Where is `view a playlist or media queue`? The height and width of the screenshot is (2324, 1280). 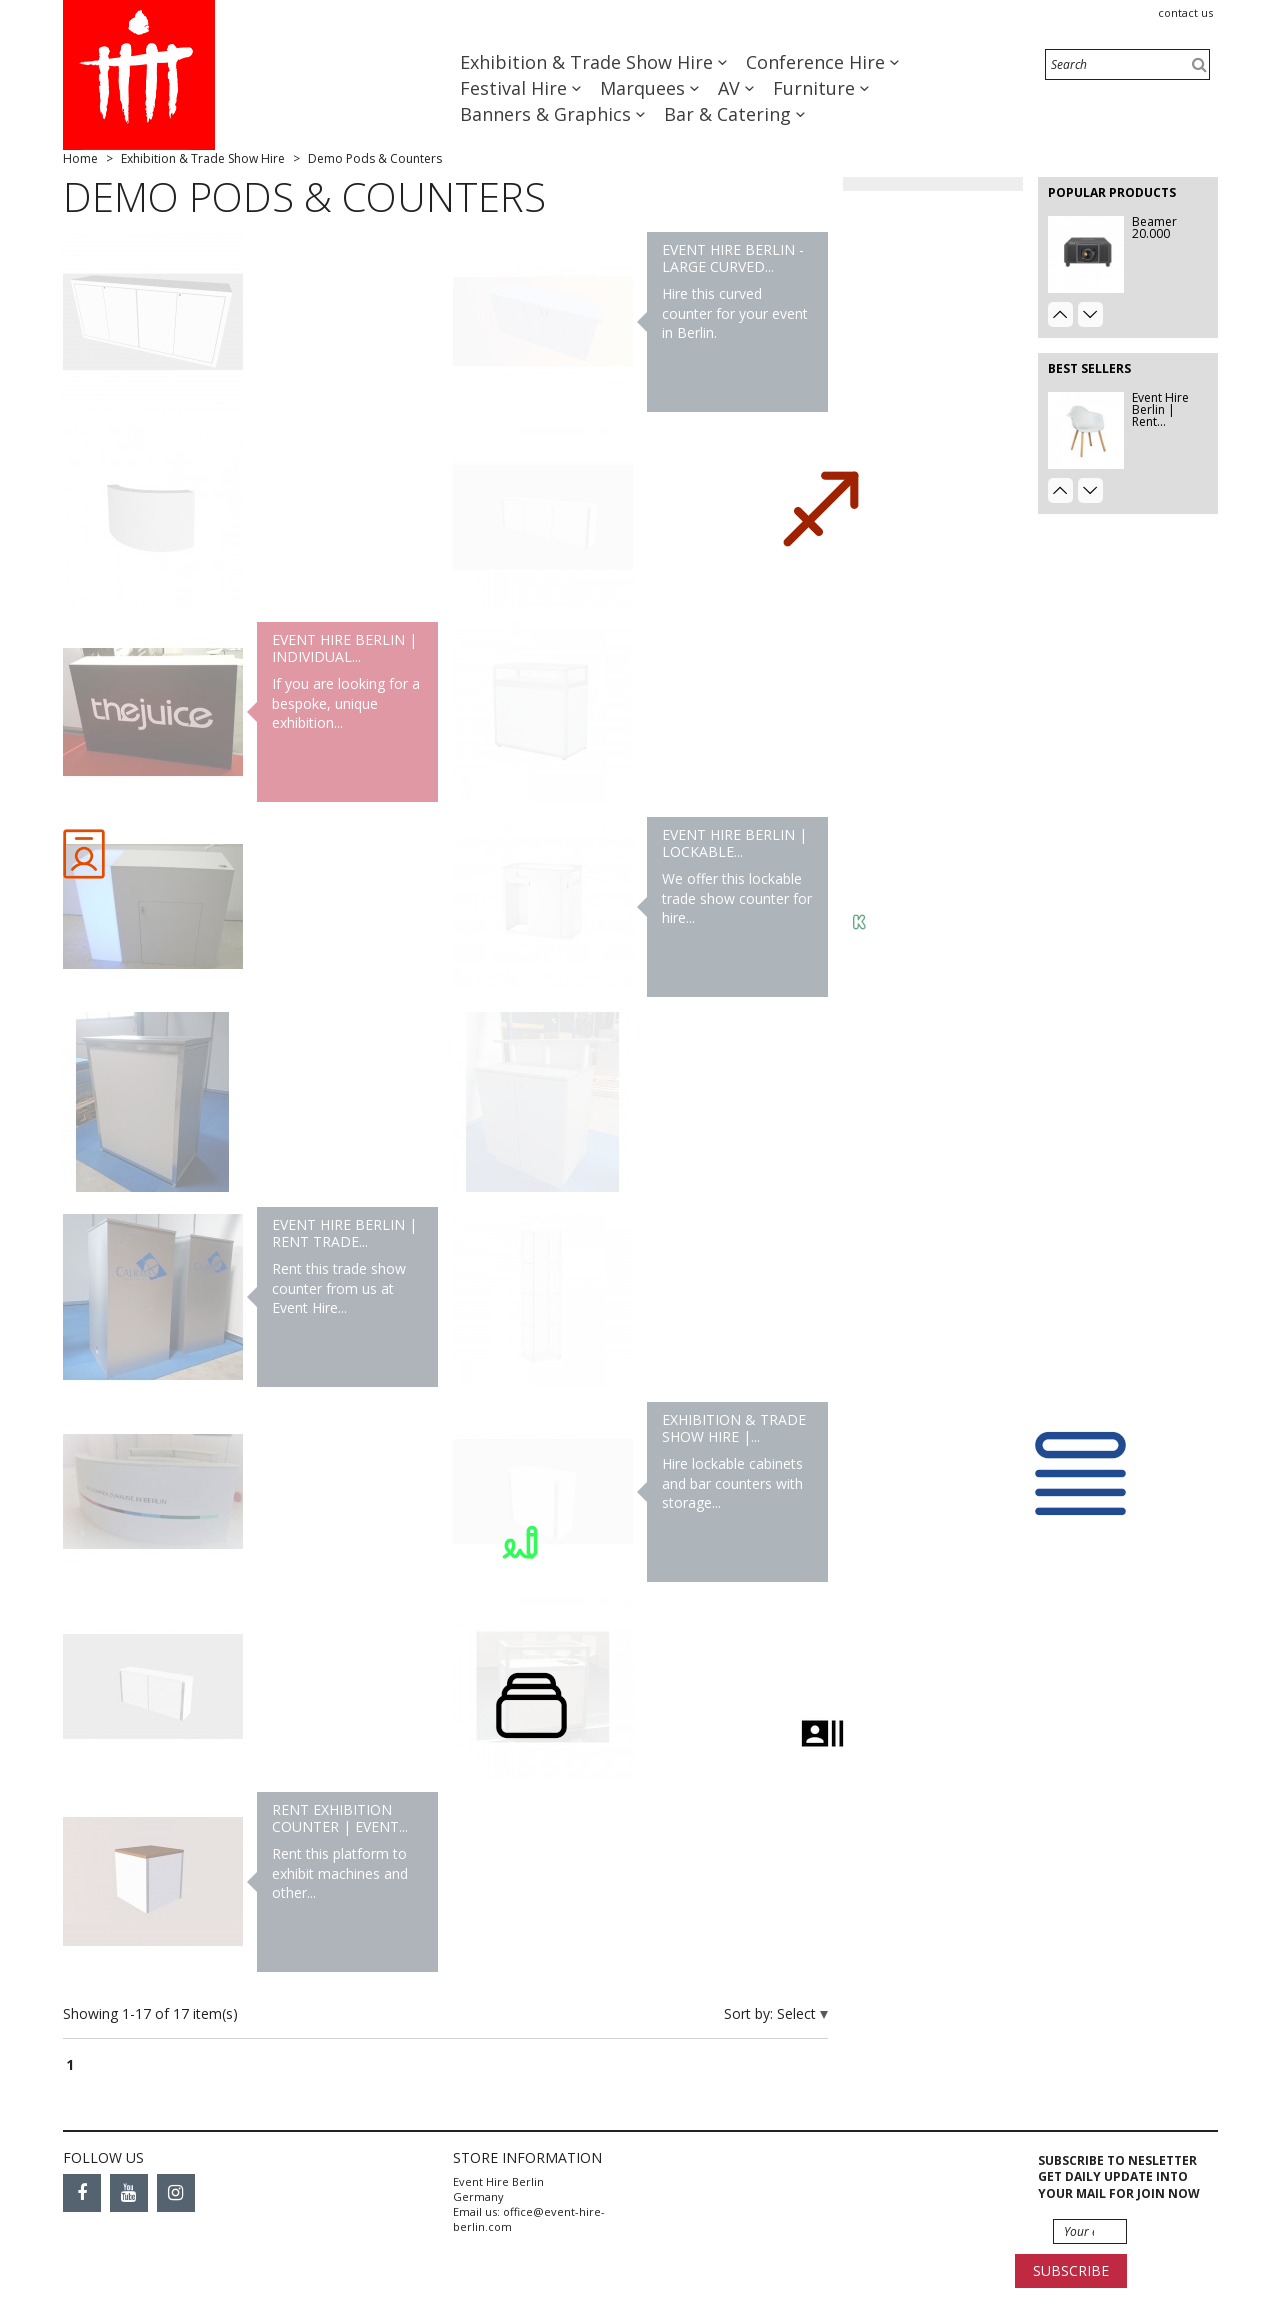 view a playlist or media queue is located at coordinates (1080, 1473).